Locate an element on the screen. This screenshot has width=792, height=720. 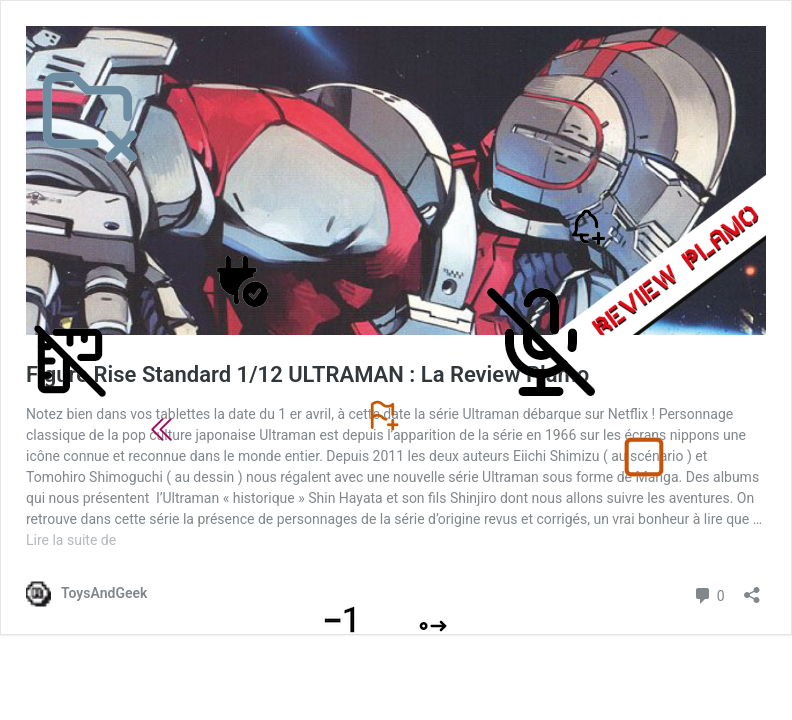
mute your microphone is located at coordinates (541, 342).